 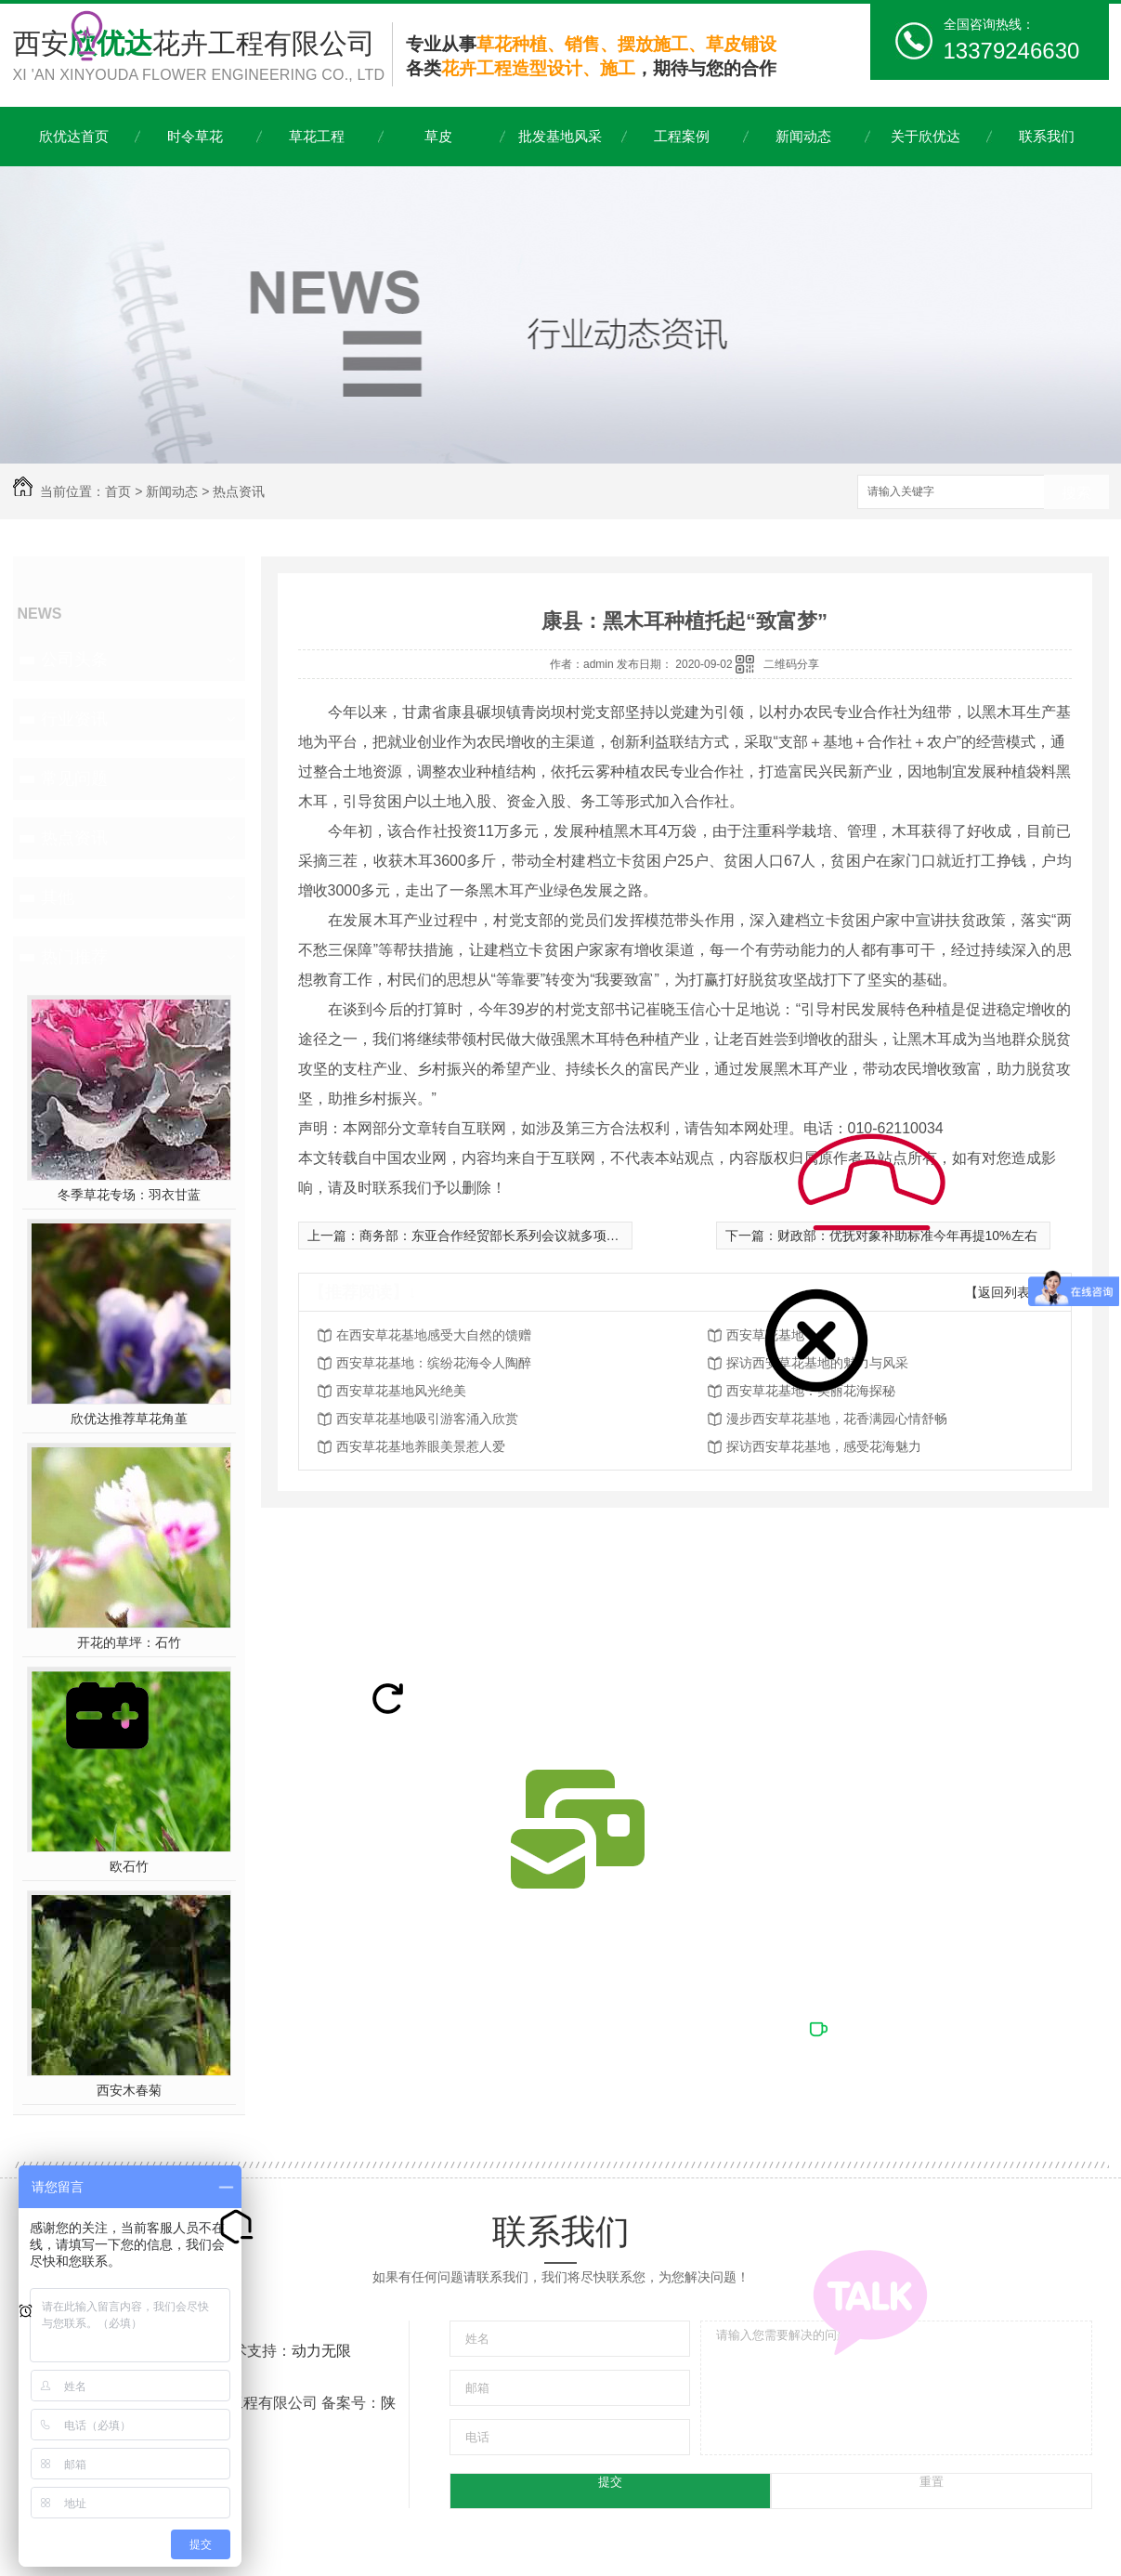 I want to click on set or manage alarms, so click(x=25, y=2310).